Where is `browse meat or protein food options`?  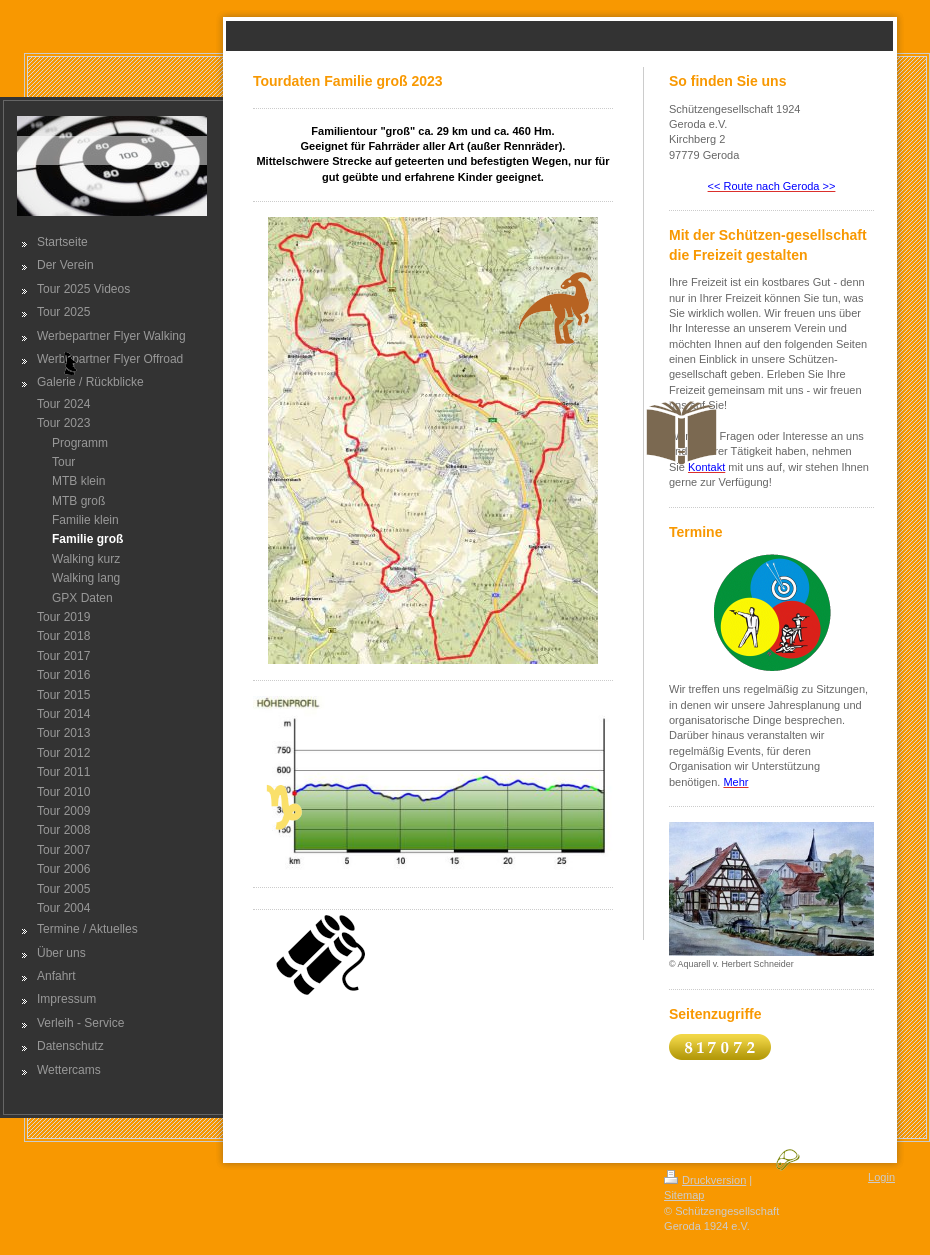
browse meat or protein food options is located at coordinates (788, 1160).